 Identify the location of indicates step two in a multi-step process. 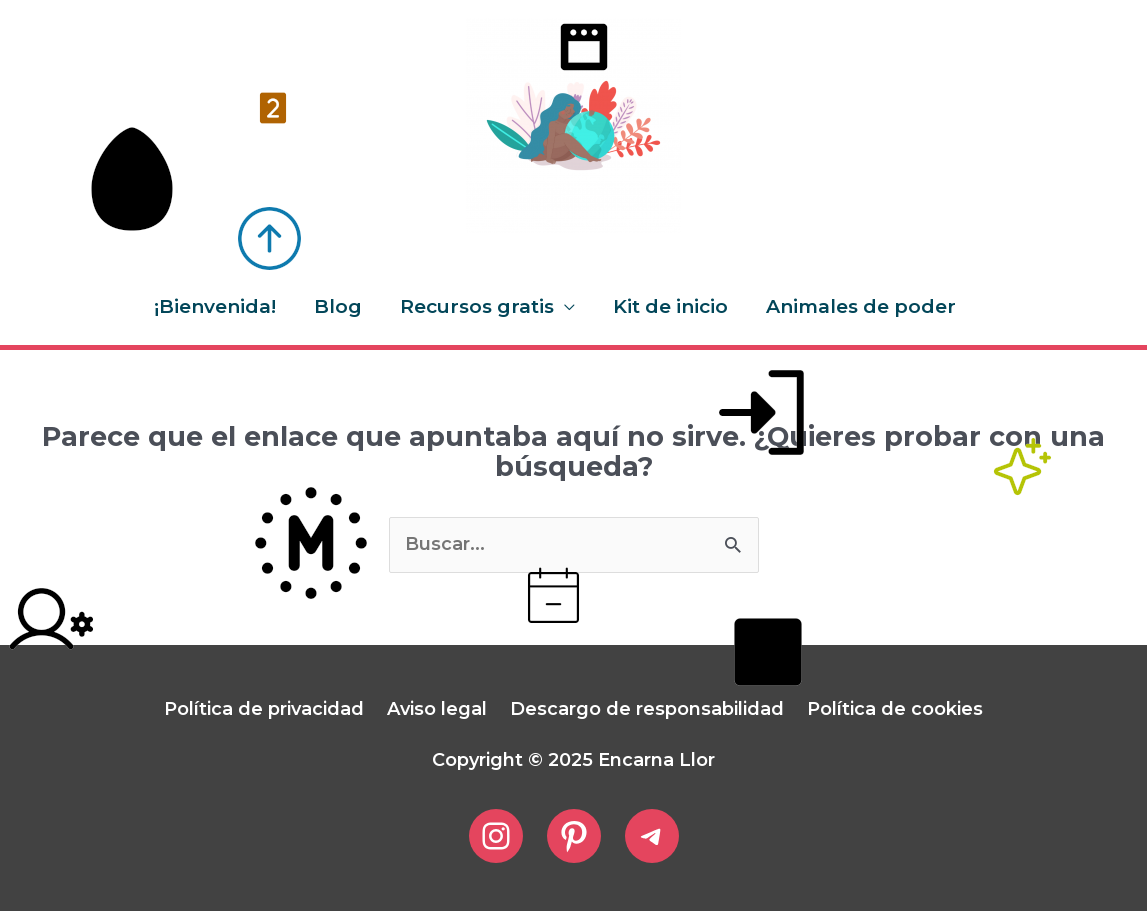
(273, 108).